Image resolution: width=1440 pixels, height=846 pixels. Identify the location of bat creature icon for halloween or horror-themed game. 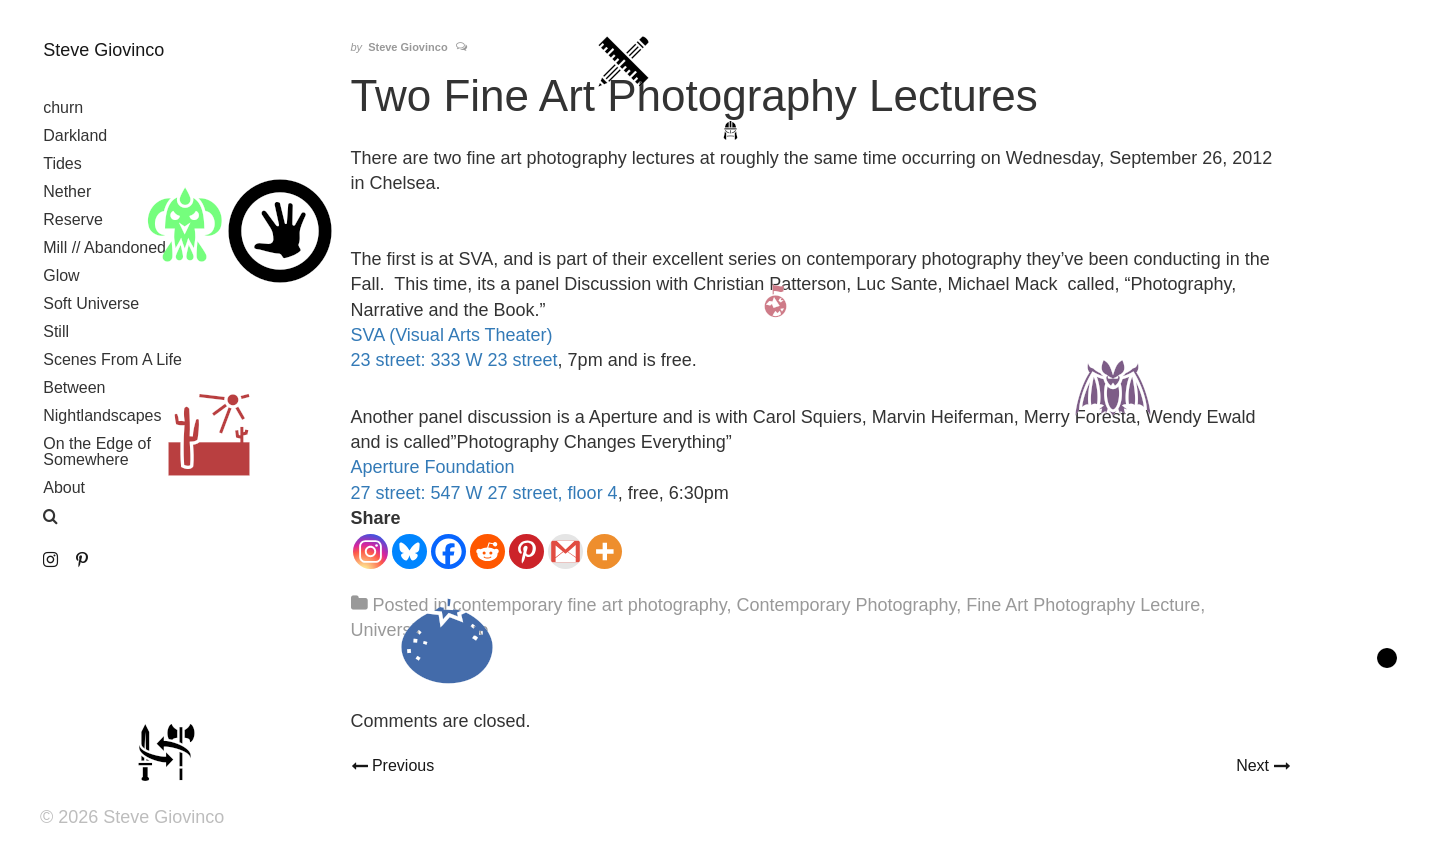
(1113, 388).